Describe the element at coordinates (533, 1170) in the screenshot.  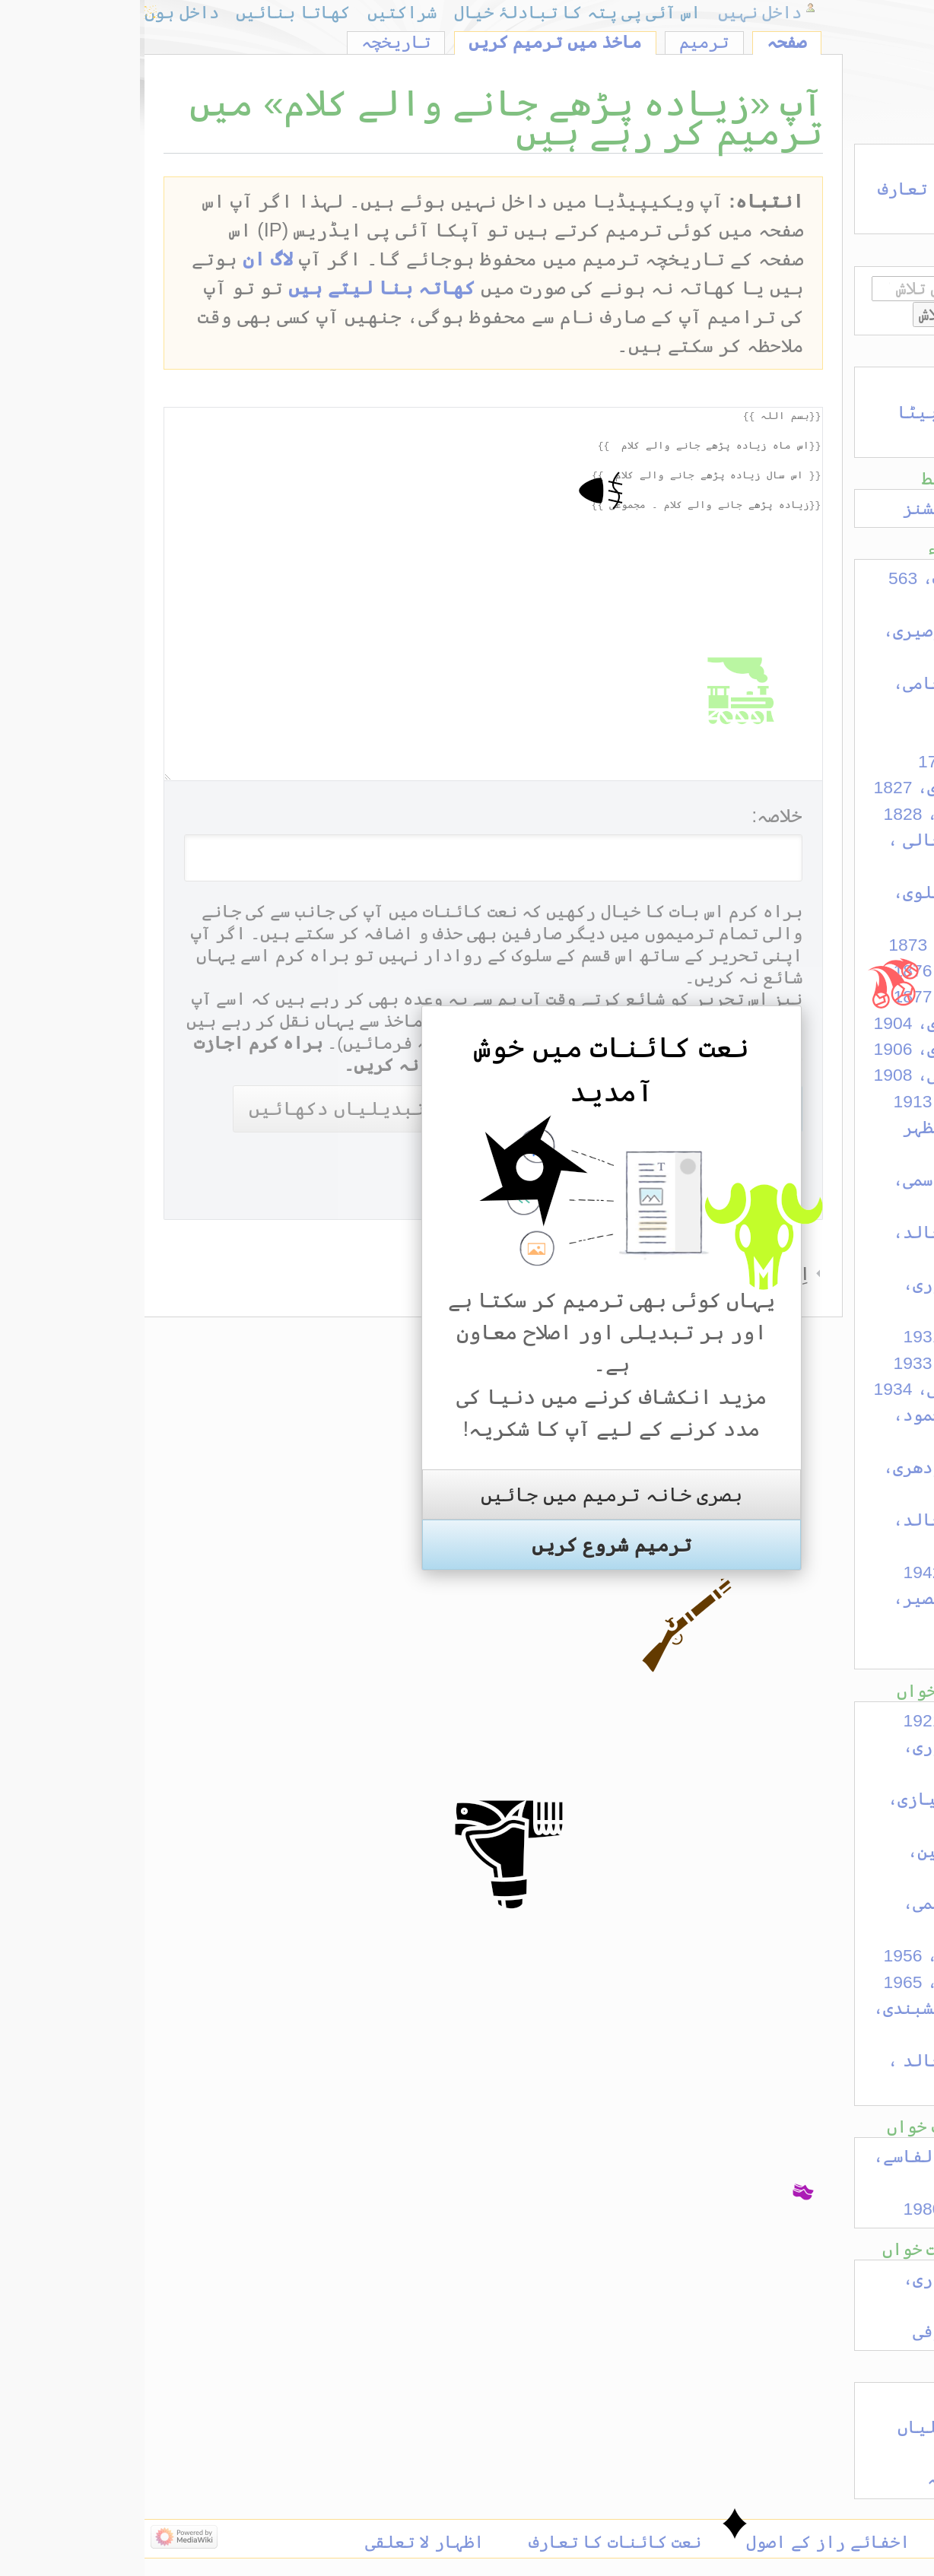
I see `activate spin attack or special ability` at that location.